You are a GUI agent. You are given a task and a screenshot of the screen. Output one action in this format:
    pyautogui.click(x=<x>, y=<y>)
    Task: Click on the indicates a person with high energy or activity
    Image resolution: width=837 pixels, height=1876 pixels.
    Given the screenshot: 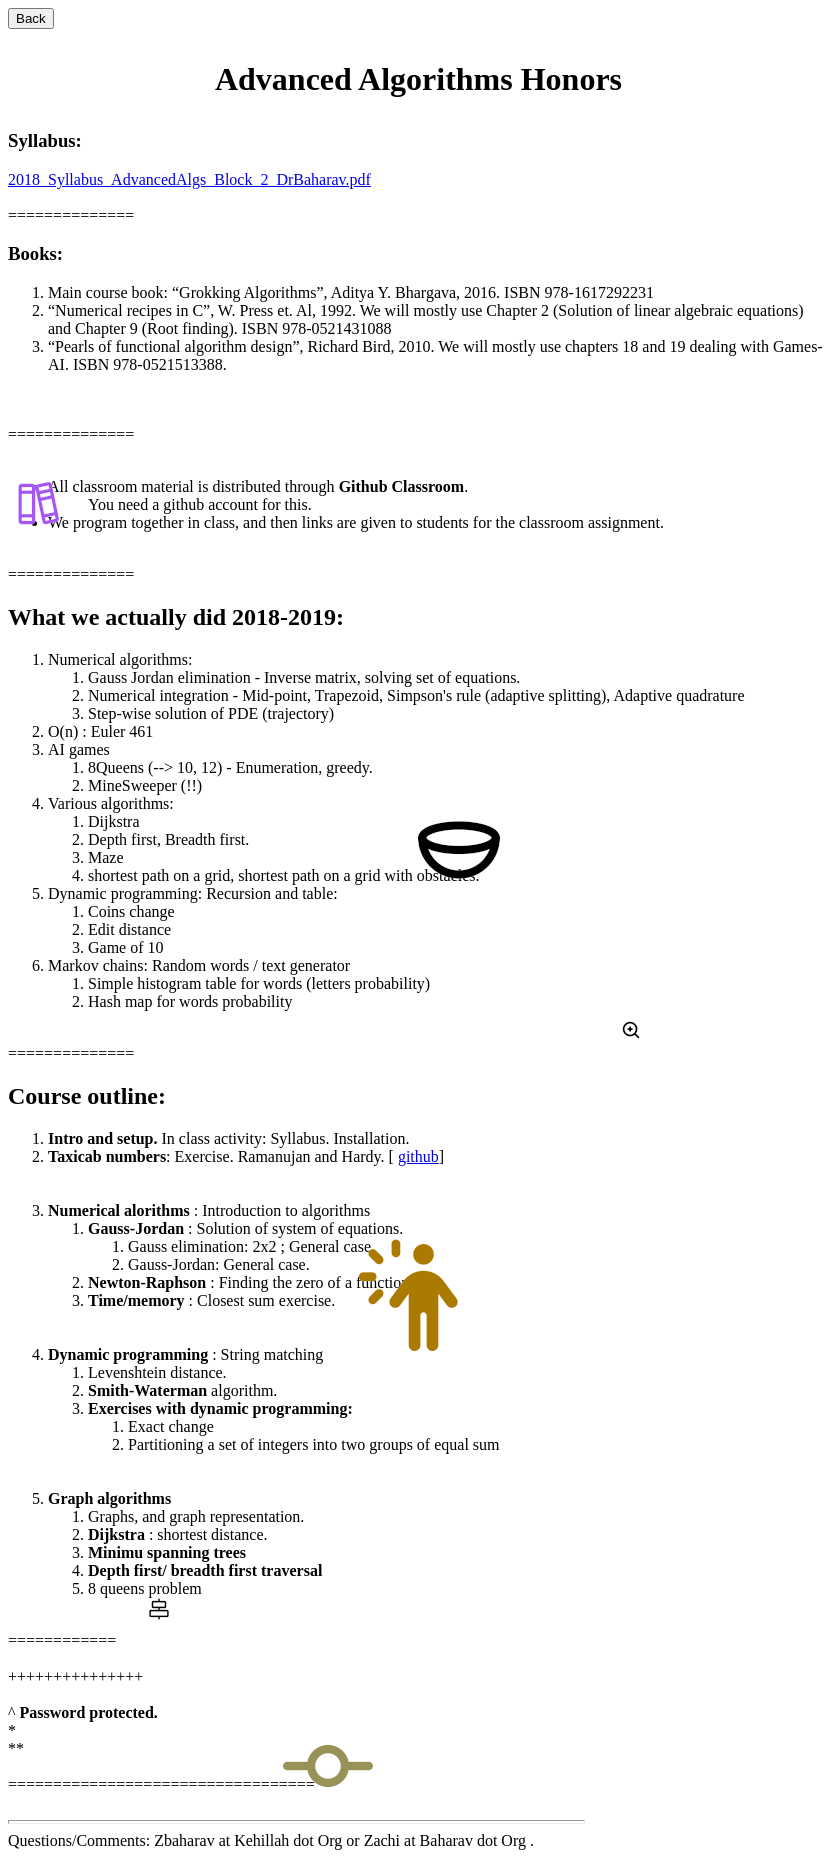 What is the action you would take?
    pyautogui.click(x=417, y=1297)
    